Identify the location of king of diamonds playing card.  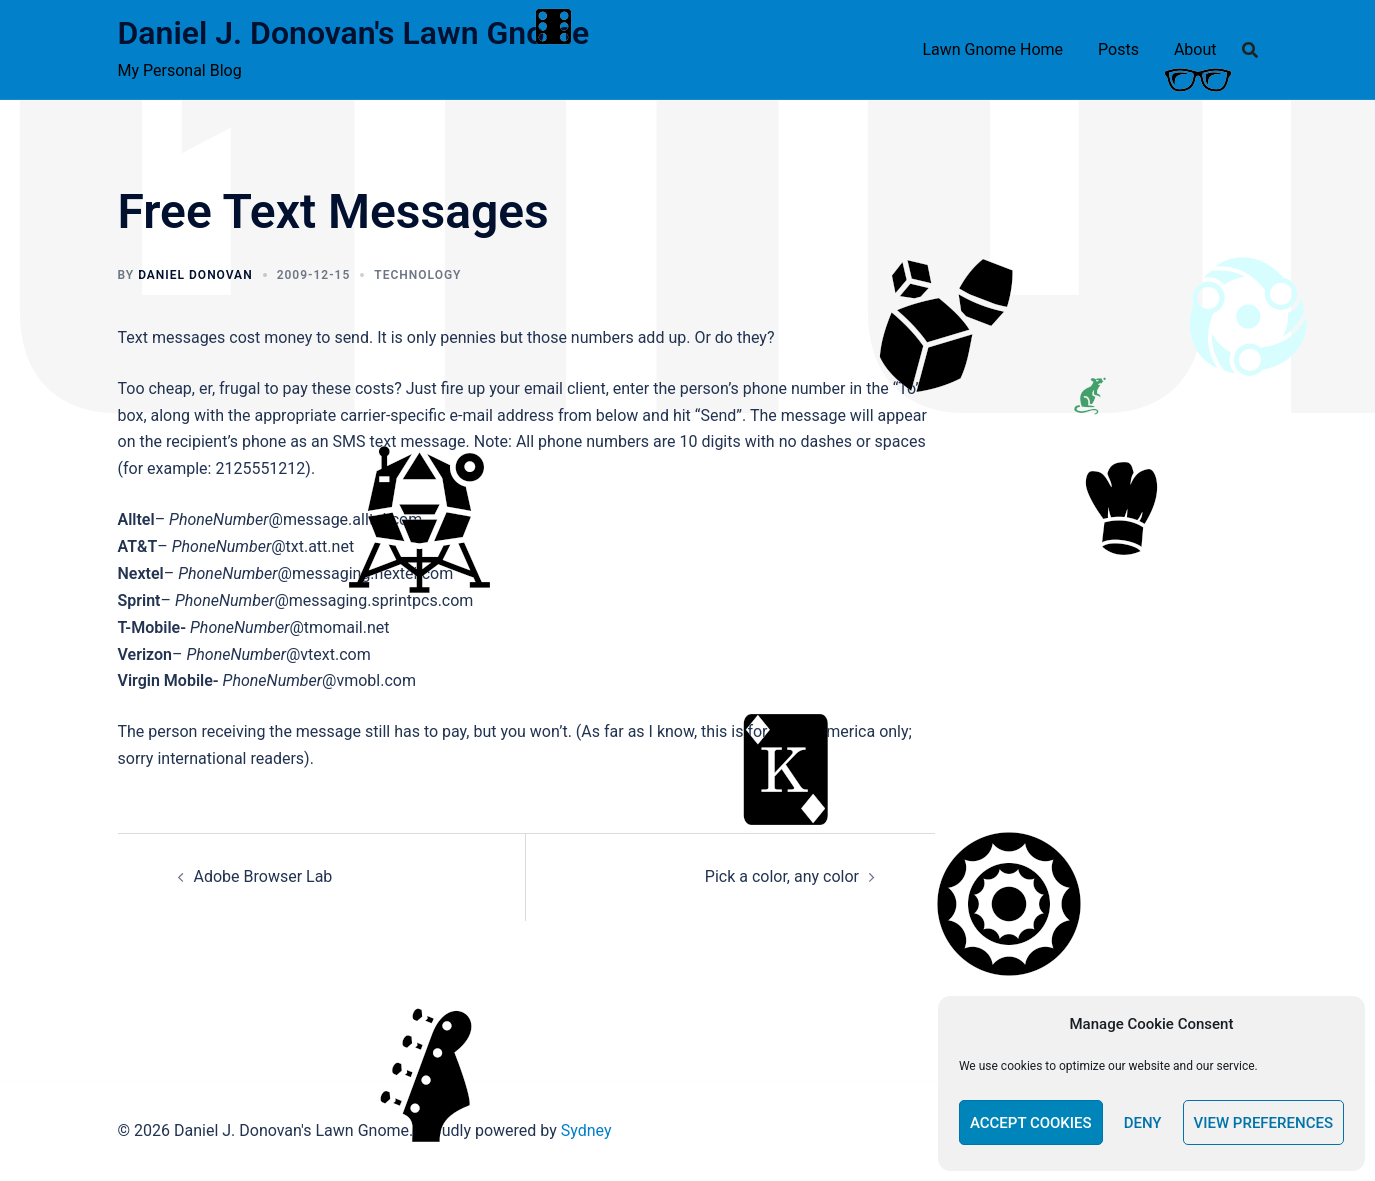
(785, 769).